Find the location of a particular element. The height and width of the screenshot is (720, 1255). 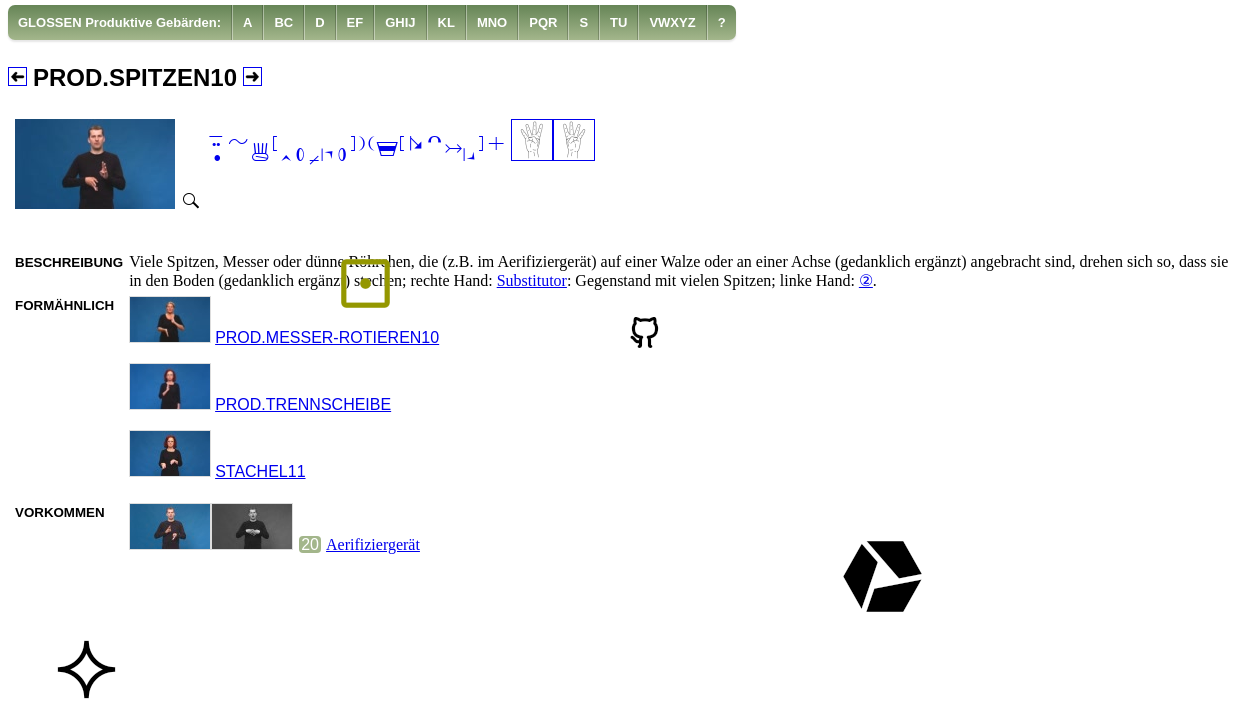

view GitHub profile or repository is located at coordinates (645, 332).